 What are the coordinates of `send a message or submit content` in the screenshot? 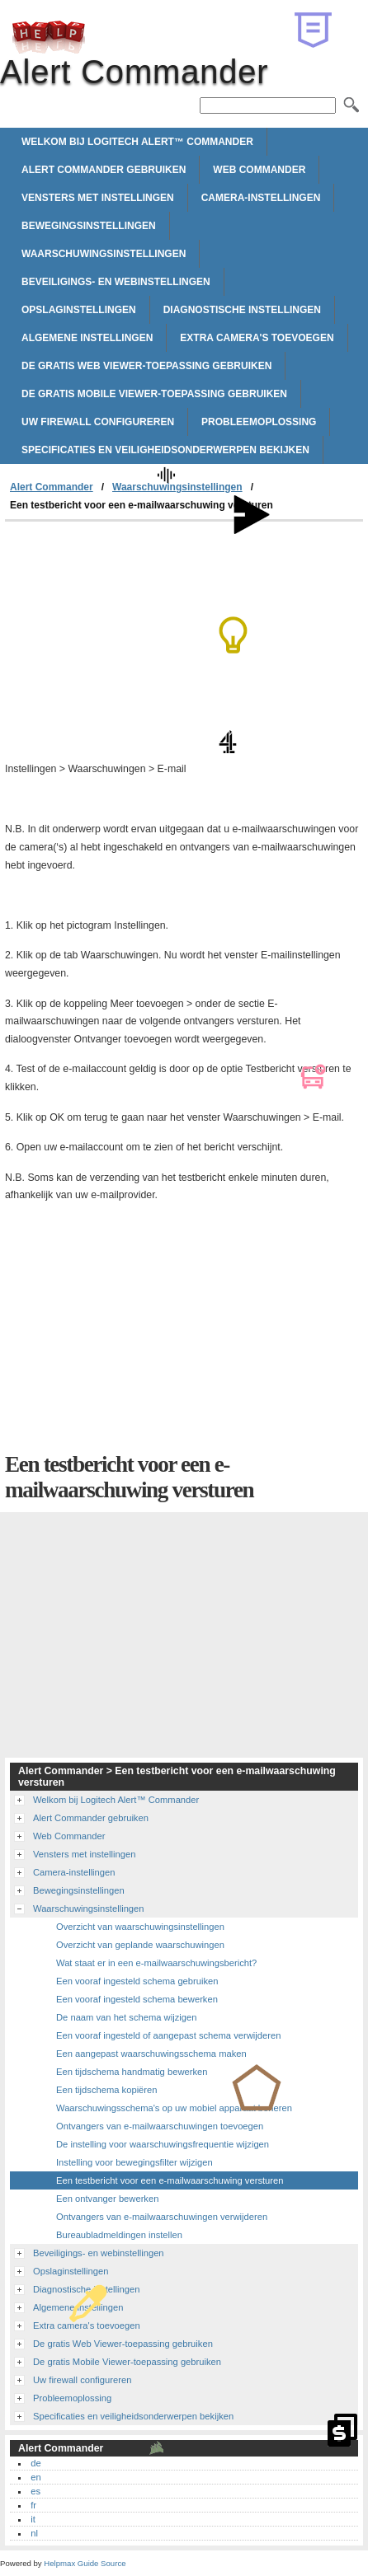 It's located at (250, 514).